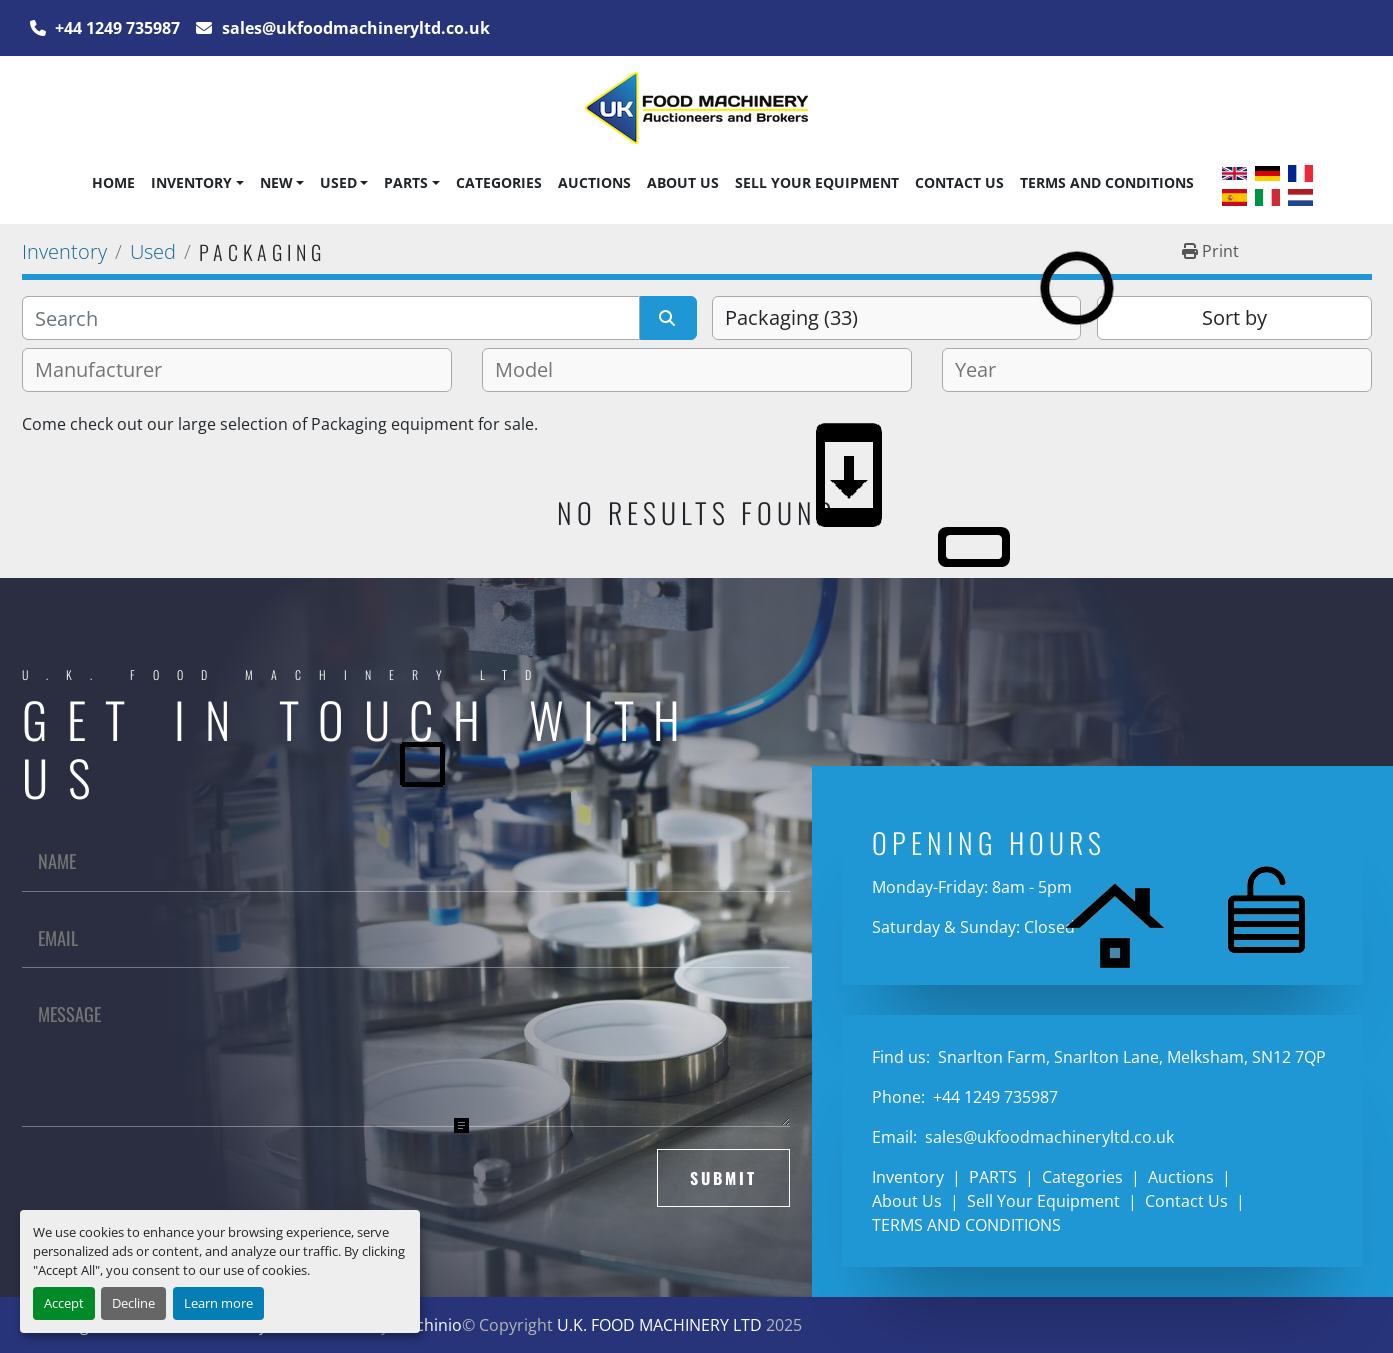 The height and width of the screenshot is (1353, 1393). Describe the element at coordinates (1077, 288) in the screenshot. I see `indicates an unselected or inactive radio button option` at that location.